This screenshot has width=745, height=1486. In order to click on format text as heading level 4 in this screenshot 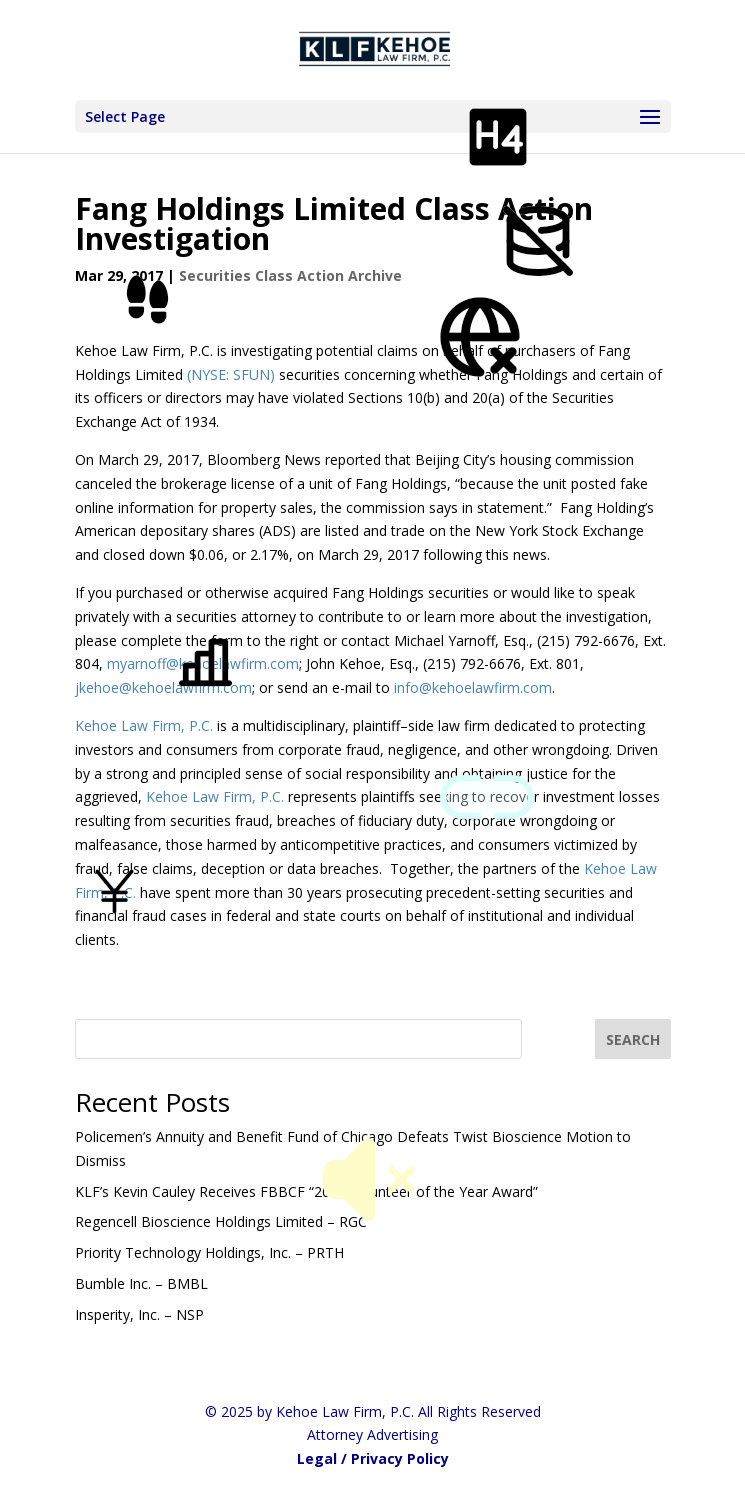, I will do `click(498, 137)`.